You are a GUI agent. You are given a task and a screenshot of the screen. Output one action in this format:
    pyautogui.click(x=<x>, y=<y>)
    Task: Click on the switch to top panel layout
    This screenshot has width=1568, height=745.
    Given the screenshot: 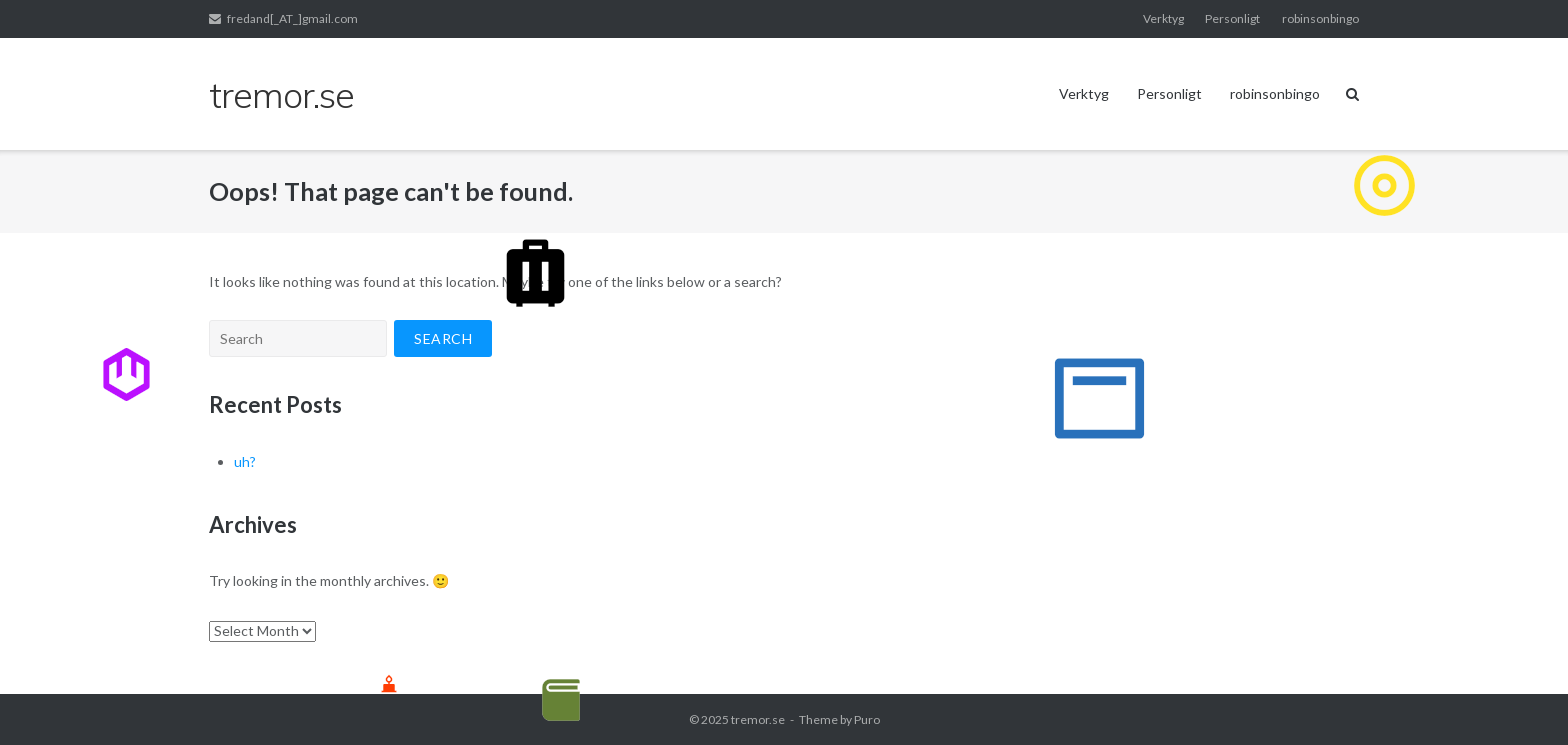 What is the action you would take?
    pyautogui.click(x=1099, y=398)
    